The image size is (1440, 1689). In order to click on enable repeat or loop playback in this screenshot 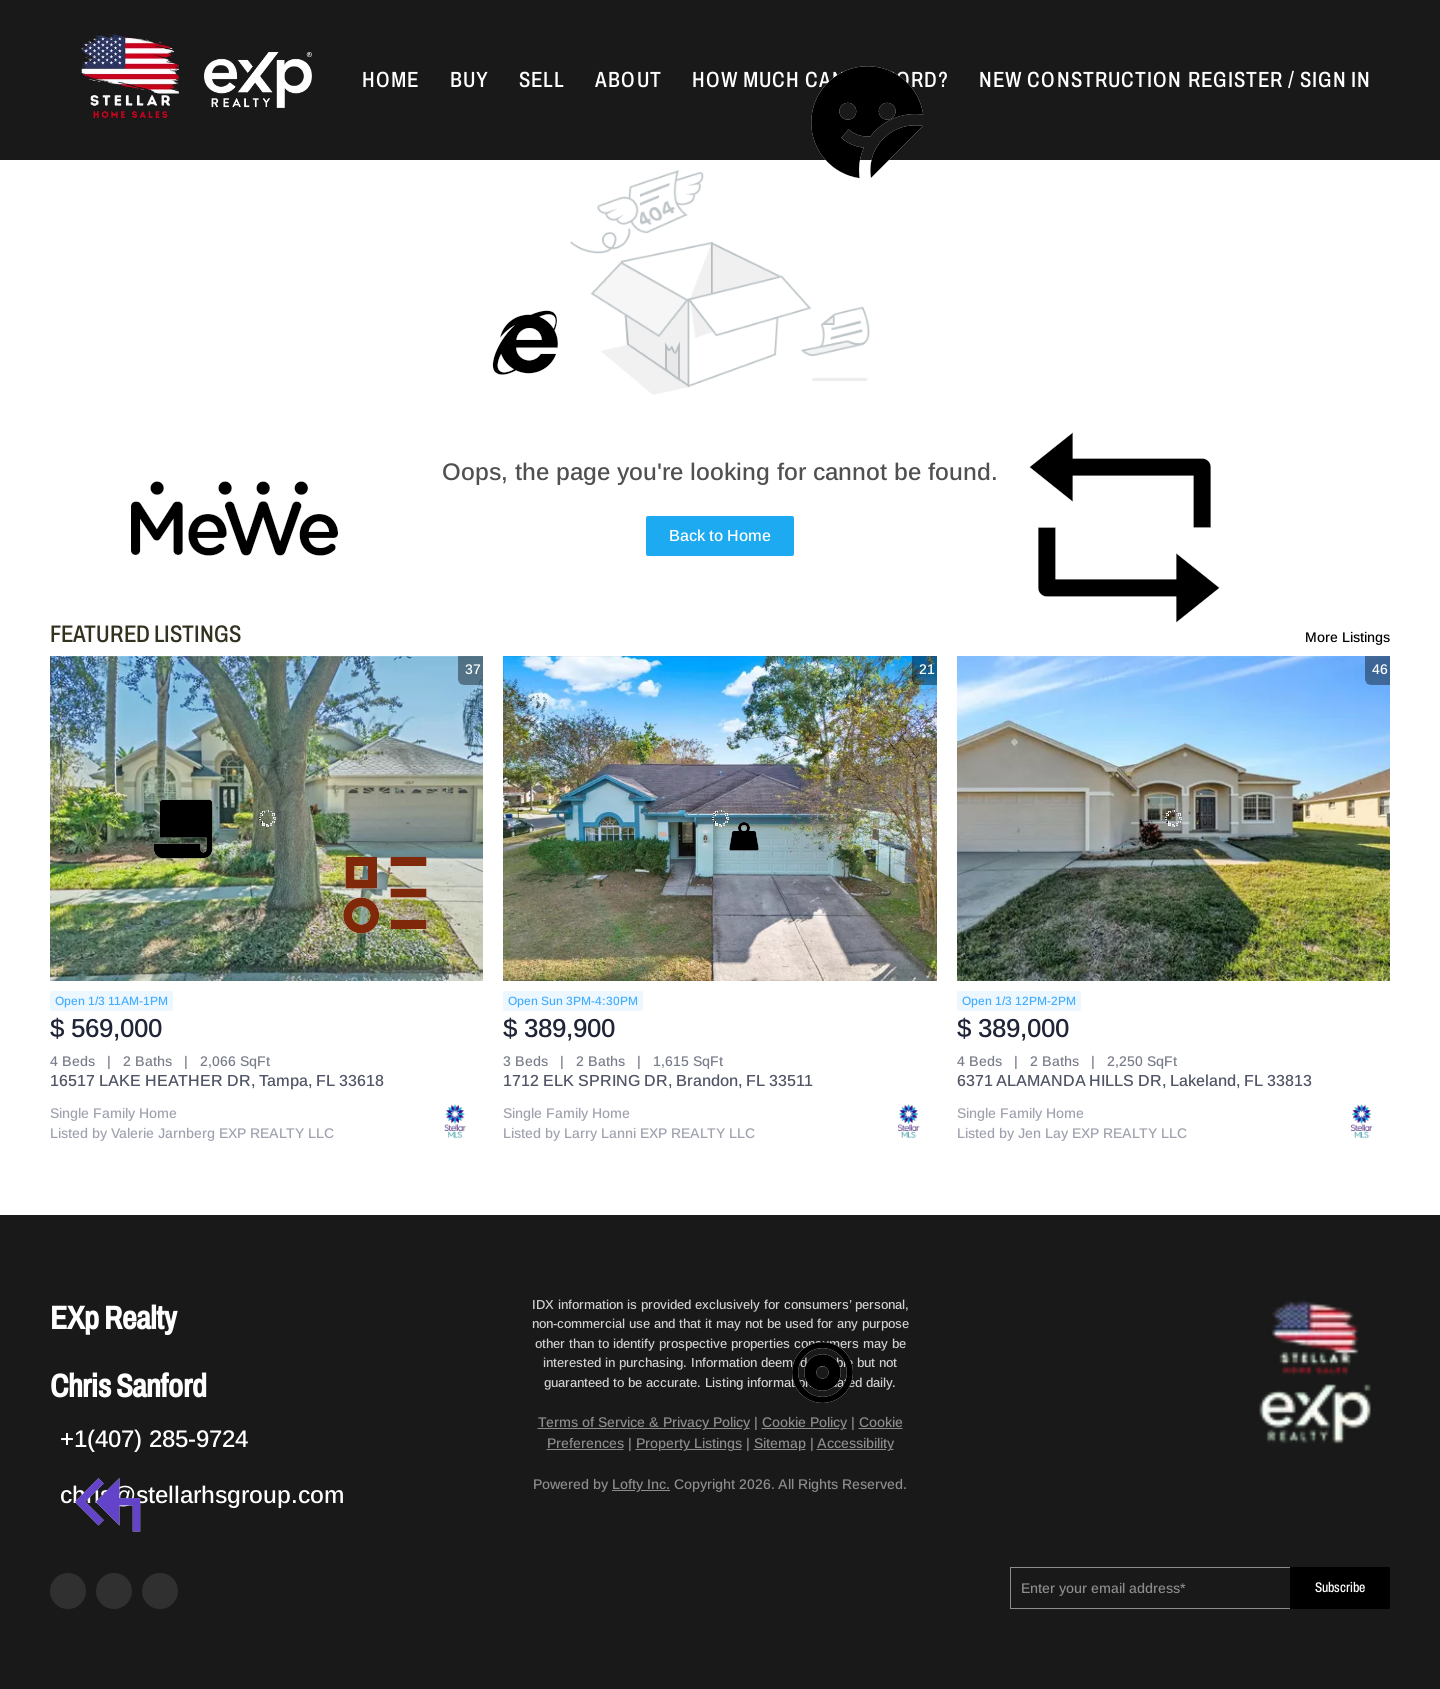, I will do `click(1124, 527)`.